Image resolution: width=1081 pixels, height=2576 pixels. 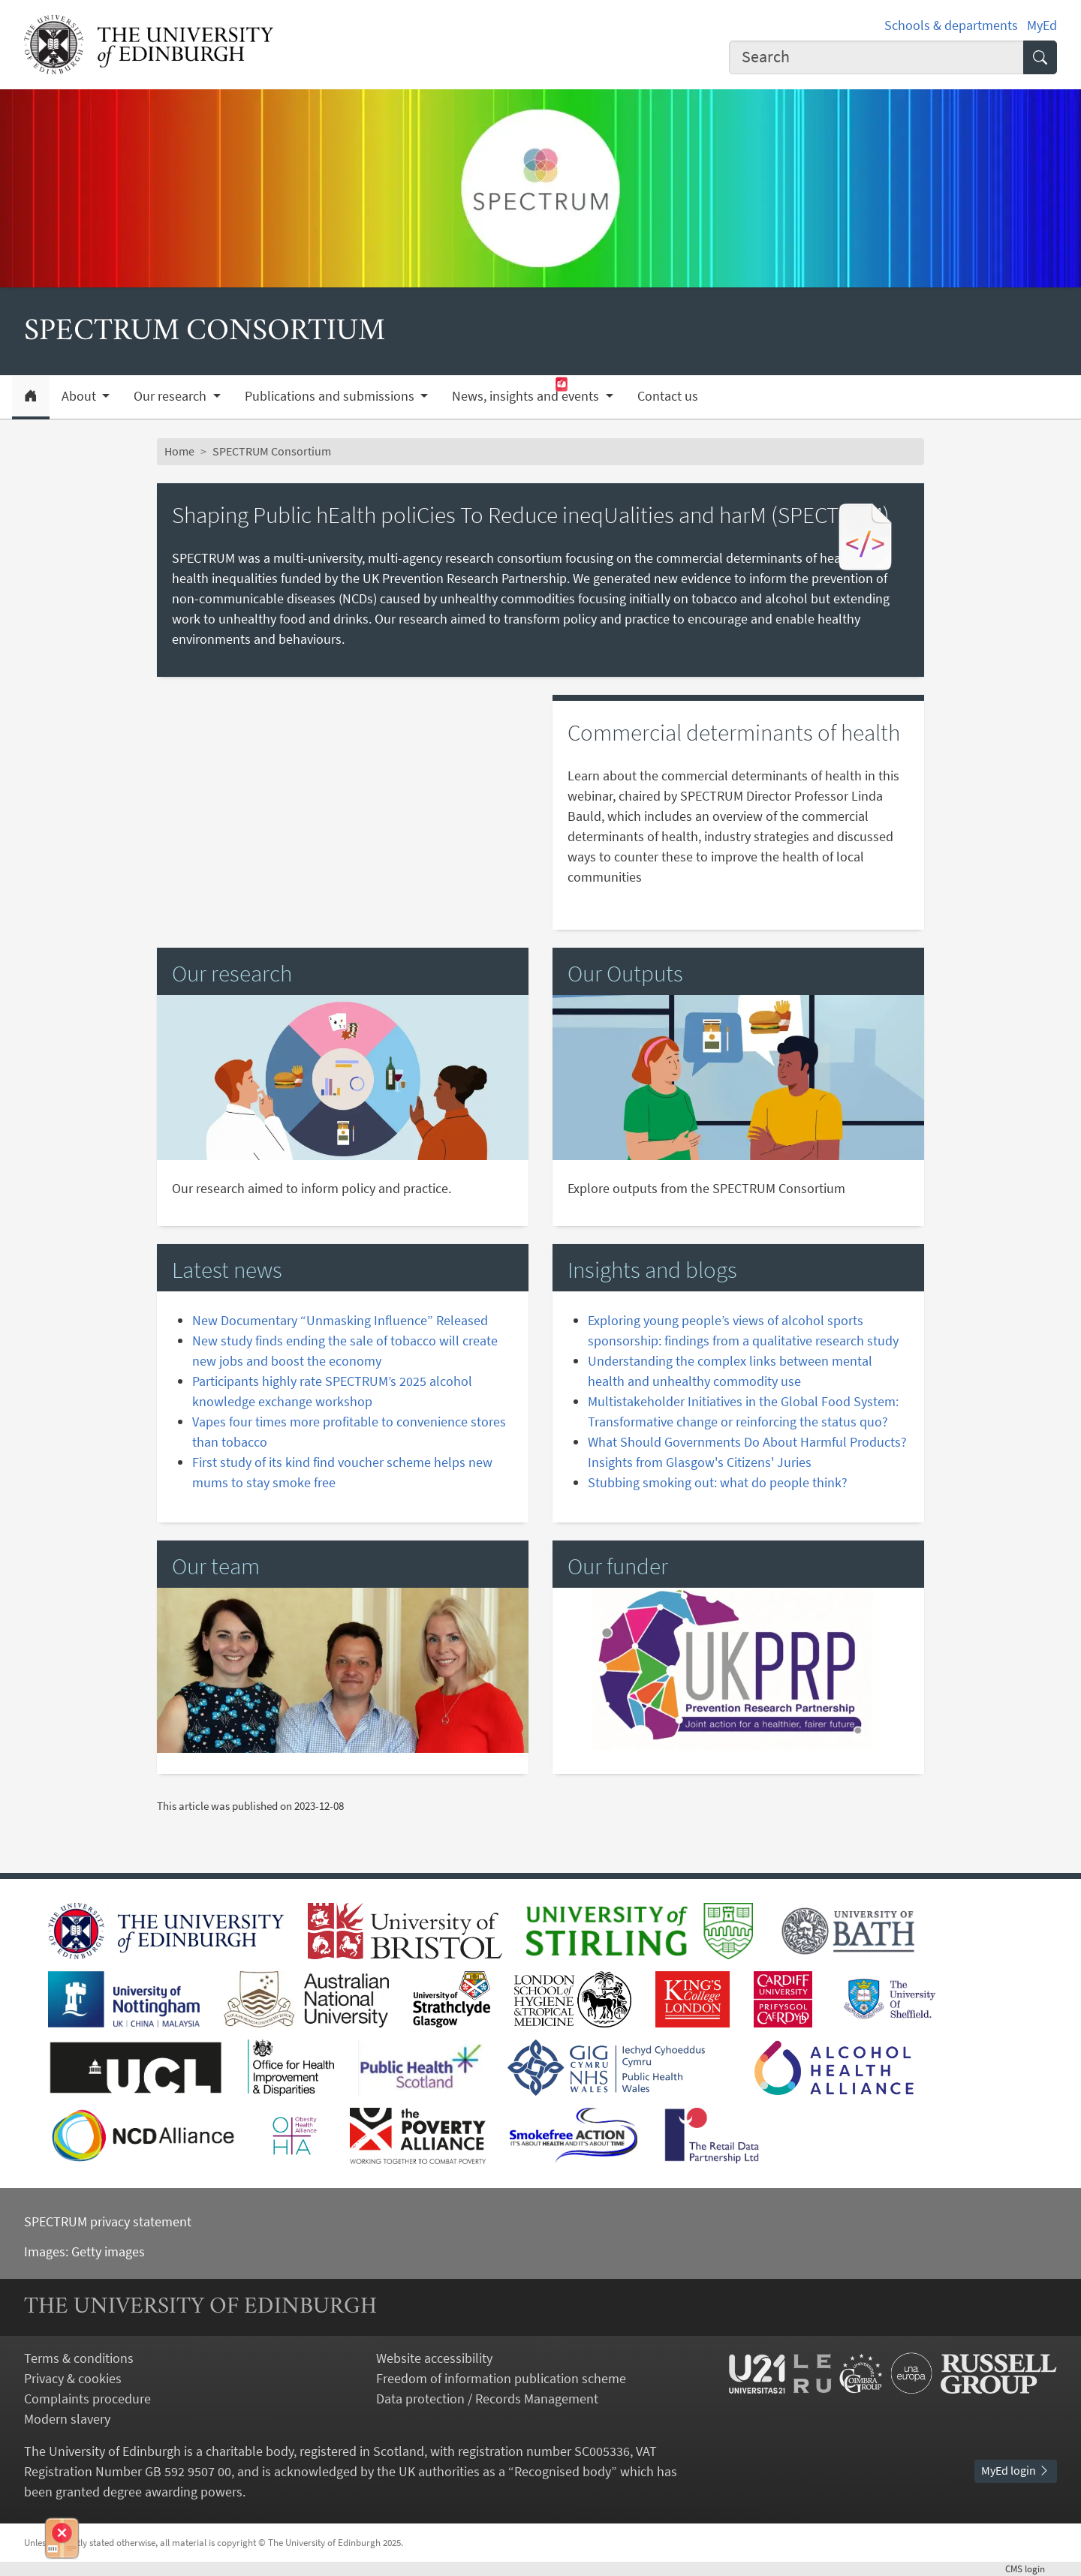 What do you see at coordinates (62, 2538) in the screenshot?
I see `indicates a package removal or uninstallation in progress` at bounding box center [62, 2538].